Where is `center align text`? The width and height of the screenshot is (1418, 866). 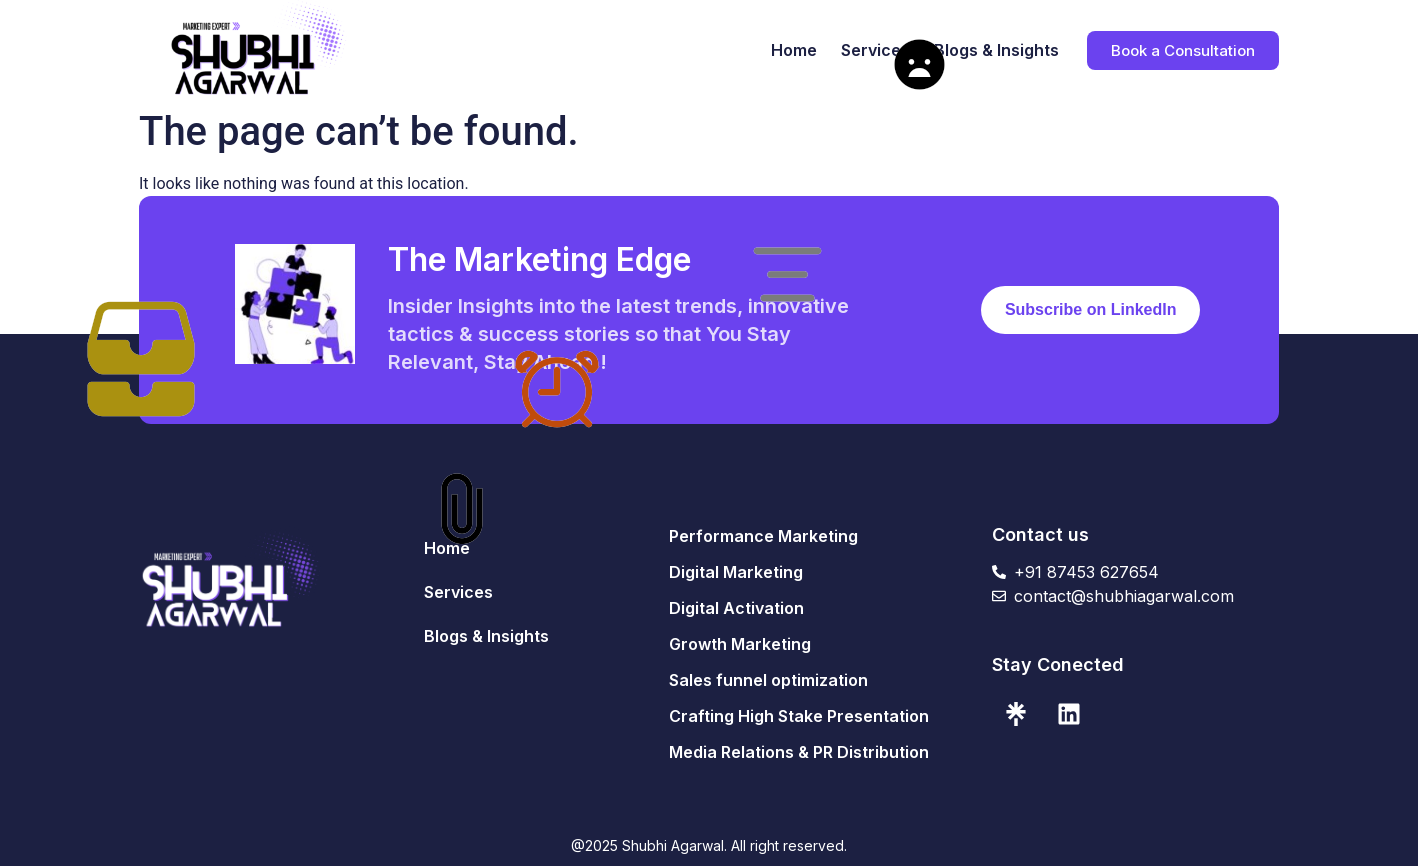 center align text is located at coordinates (787, 274).